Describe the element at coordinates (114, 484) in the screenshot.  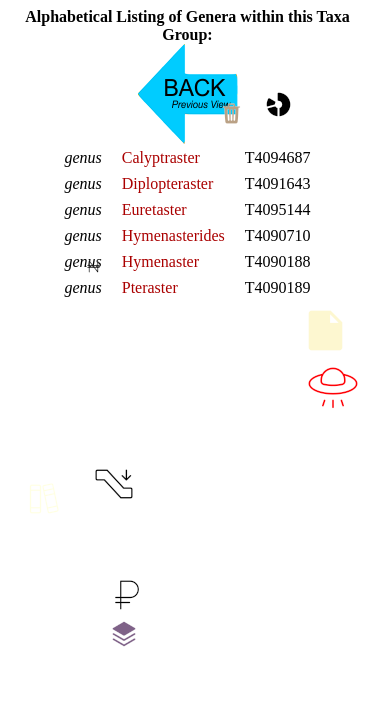
I see `indicates escalator going down` at that location.